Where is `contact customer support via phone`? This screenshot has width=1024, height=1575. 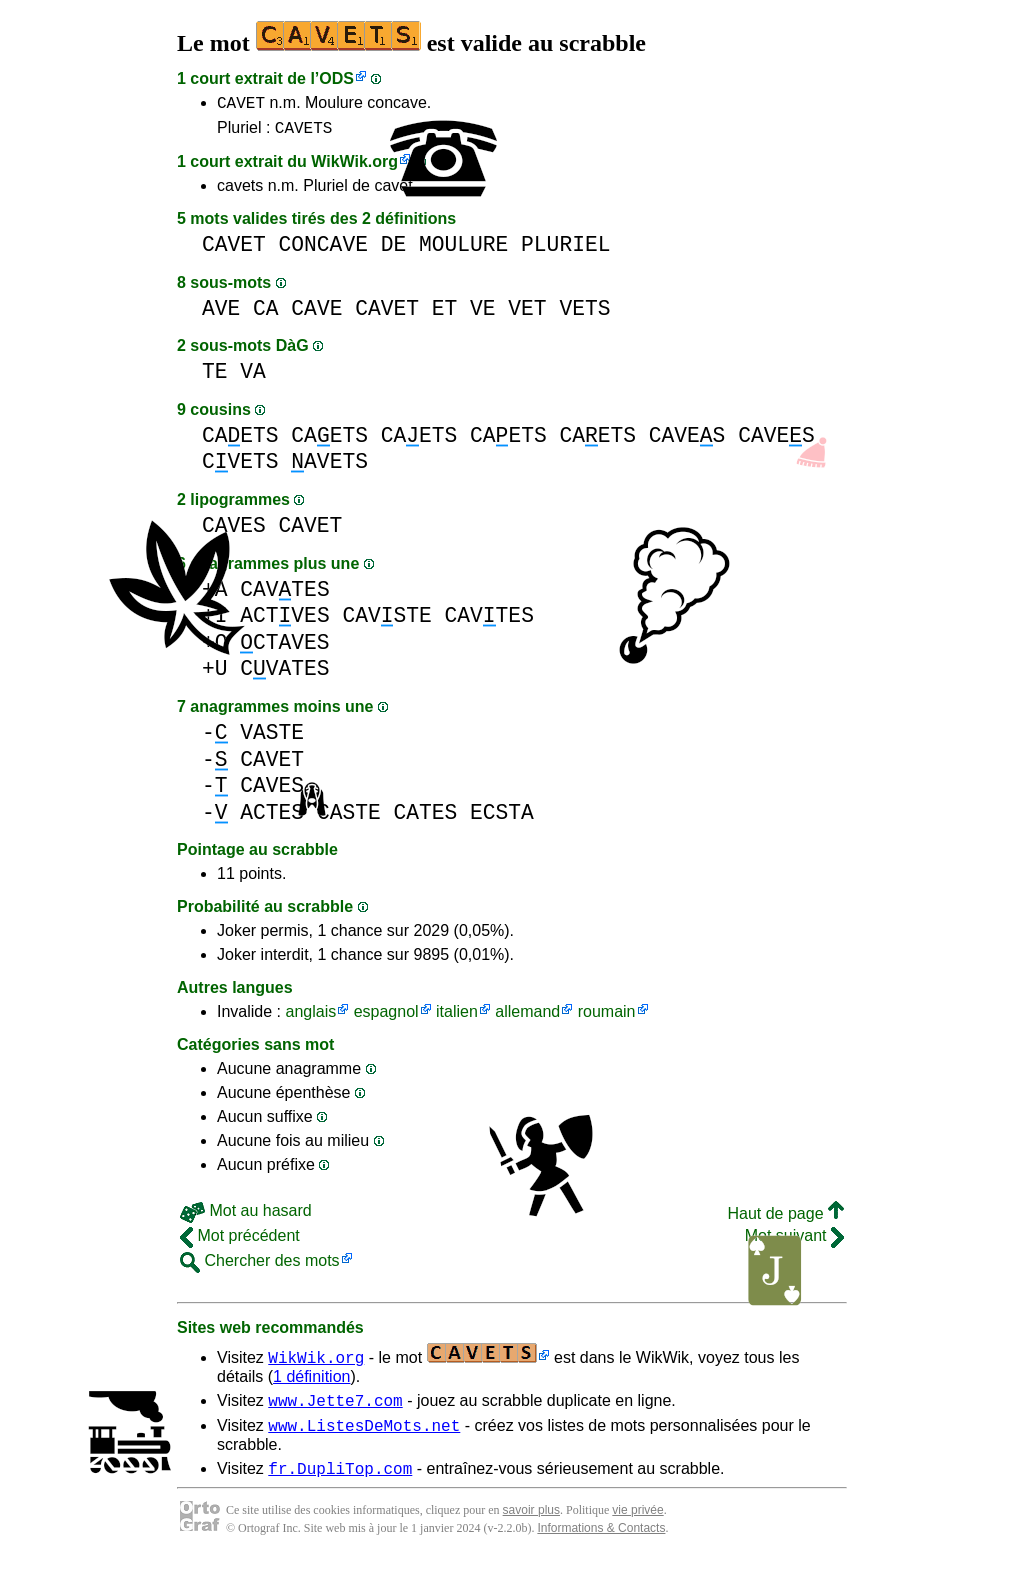
contact customer support via phone is located at coordinates (443, 158).